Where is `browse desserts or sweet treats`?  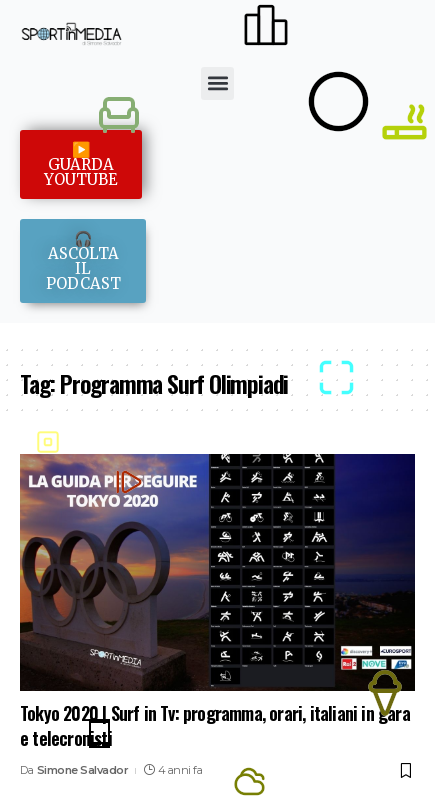
browse desserts or sweet treats is located at coordinates (385, 693).